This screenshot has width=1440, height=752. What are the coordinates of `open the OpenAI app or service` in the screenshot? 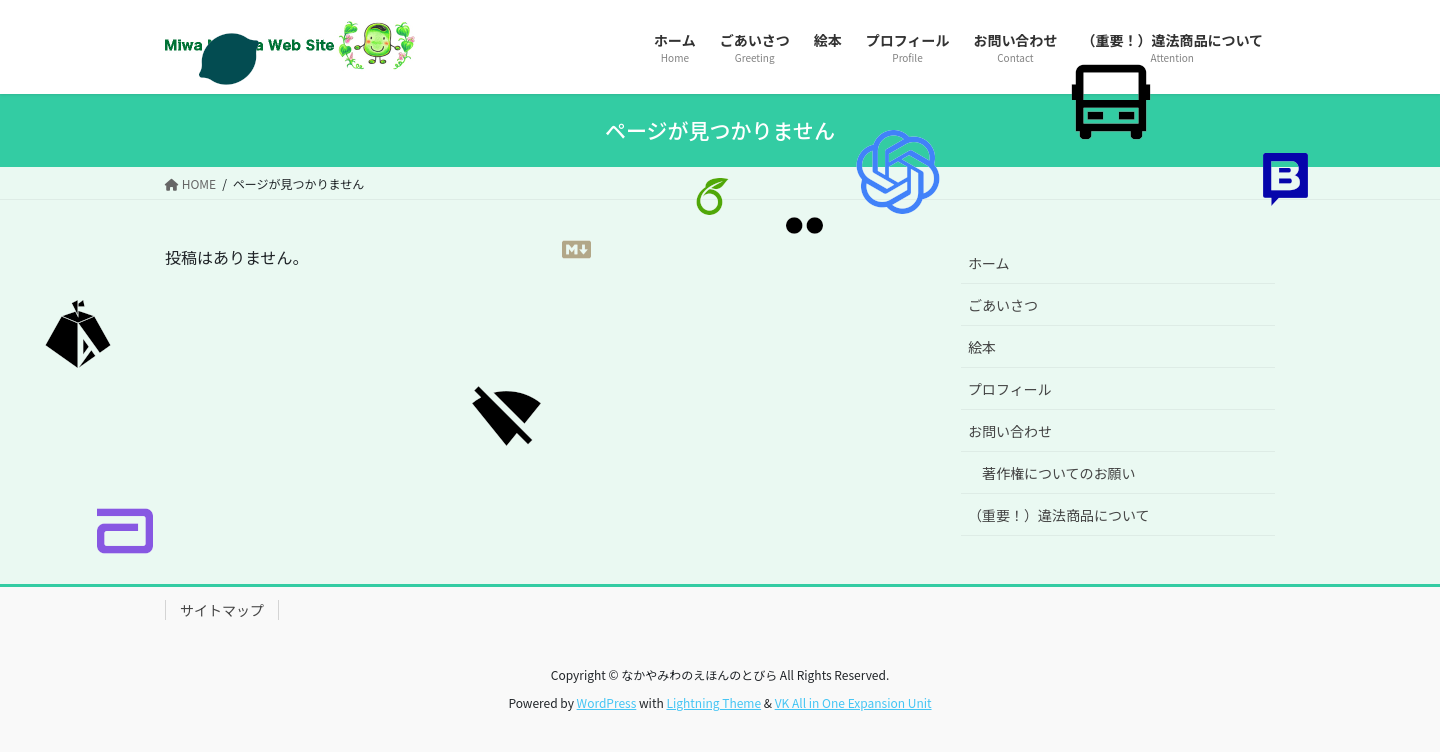 It's located at (898, 172).